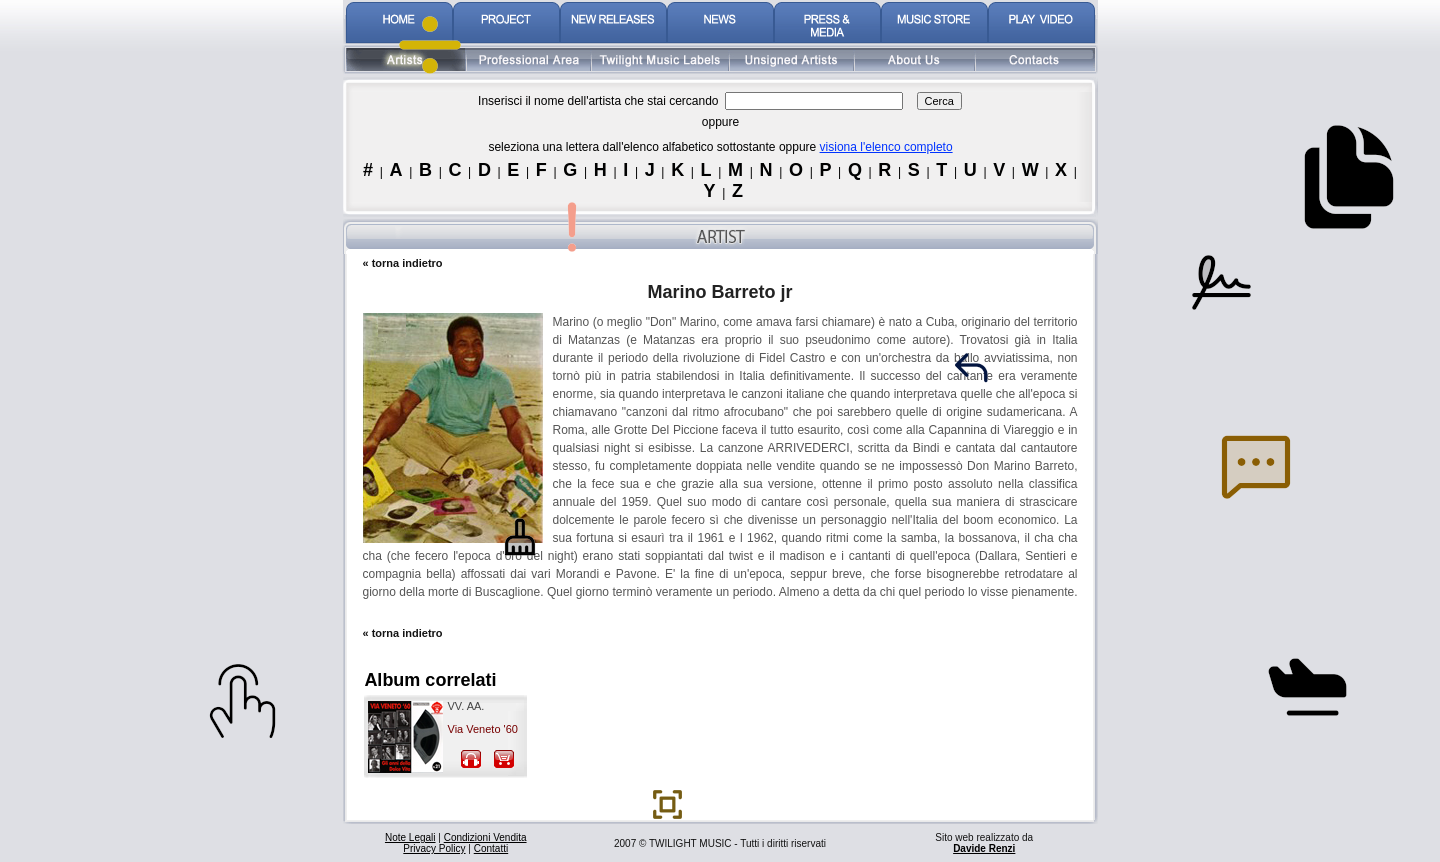  I want to click on indicates flight mode is active, so click(1307, 684).